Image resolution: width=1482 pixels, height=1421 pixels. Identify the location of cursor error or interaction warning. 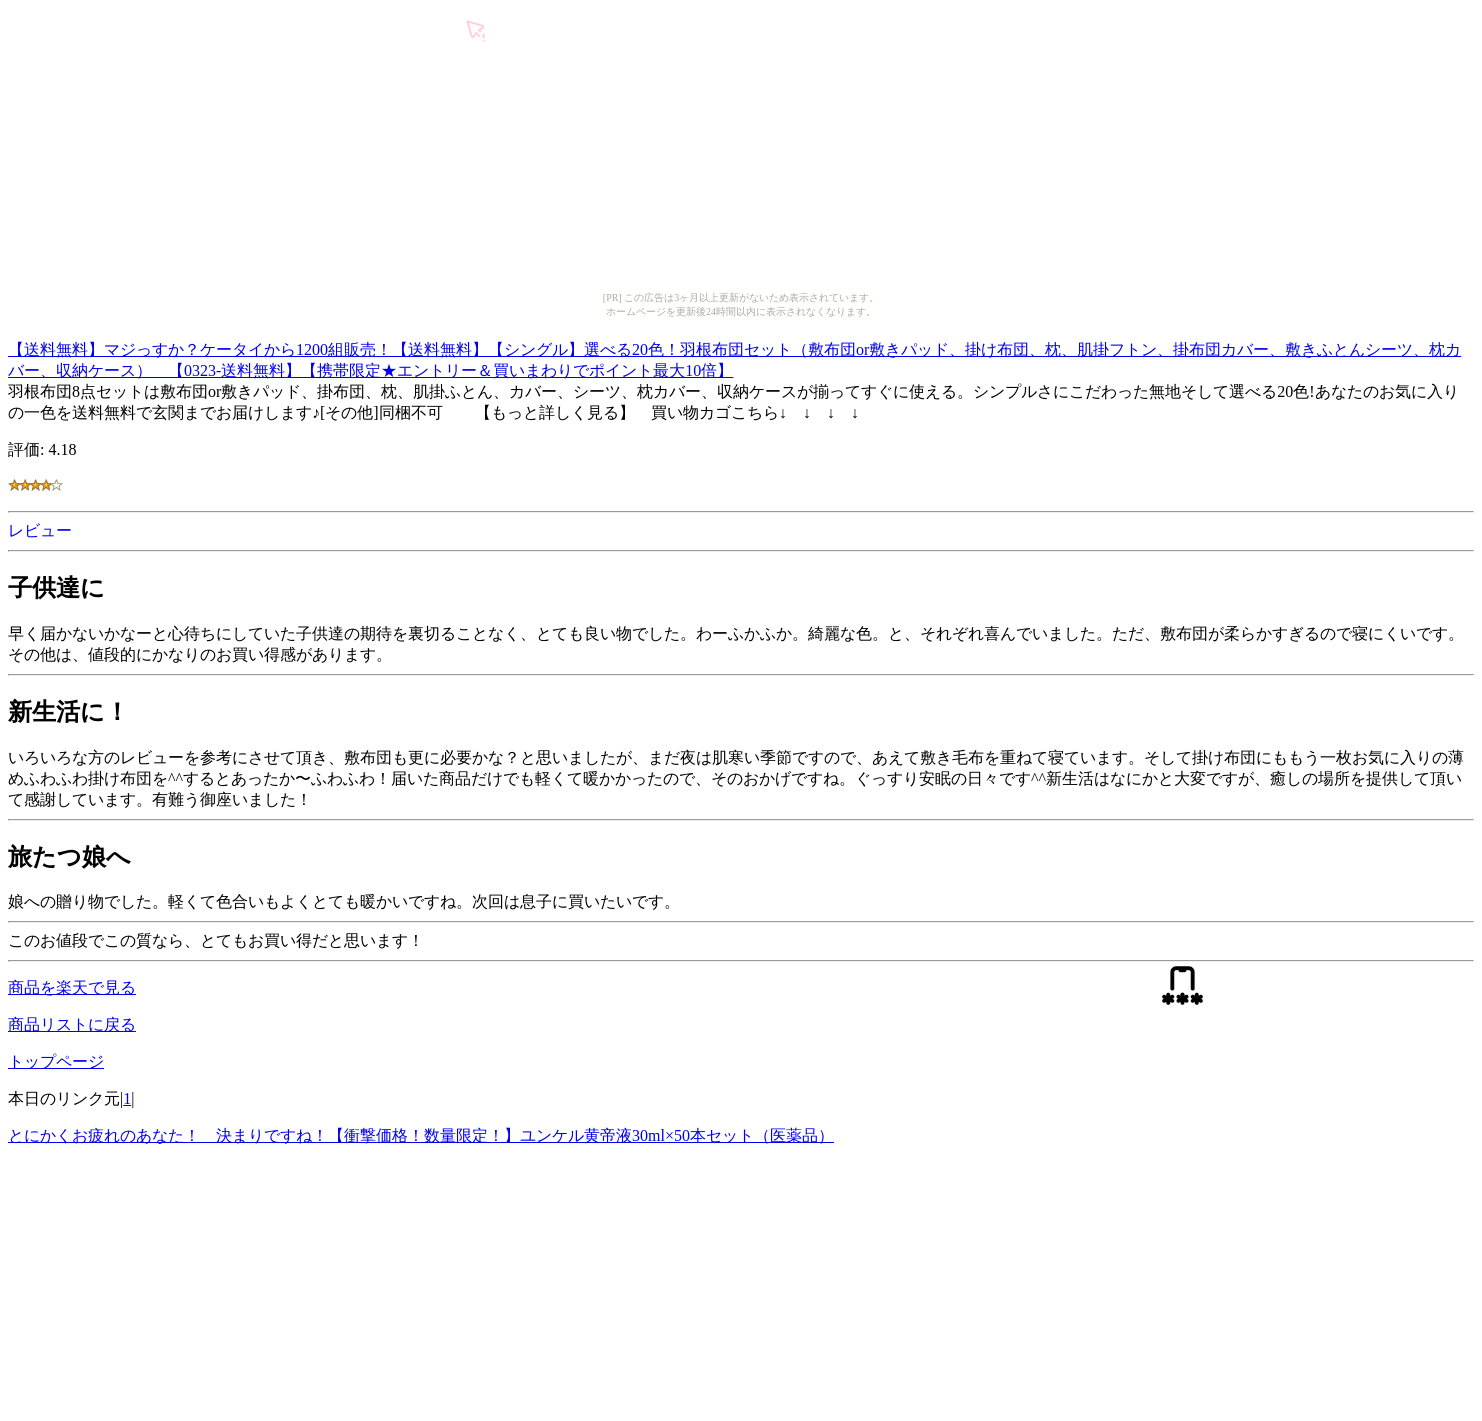
(476, 30).